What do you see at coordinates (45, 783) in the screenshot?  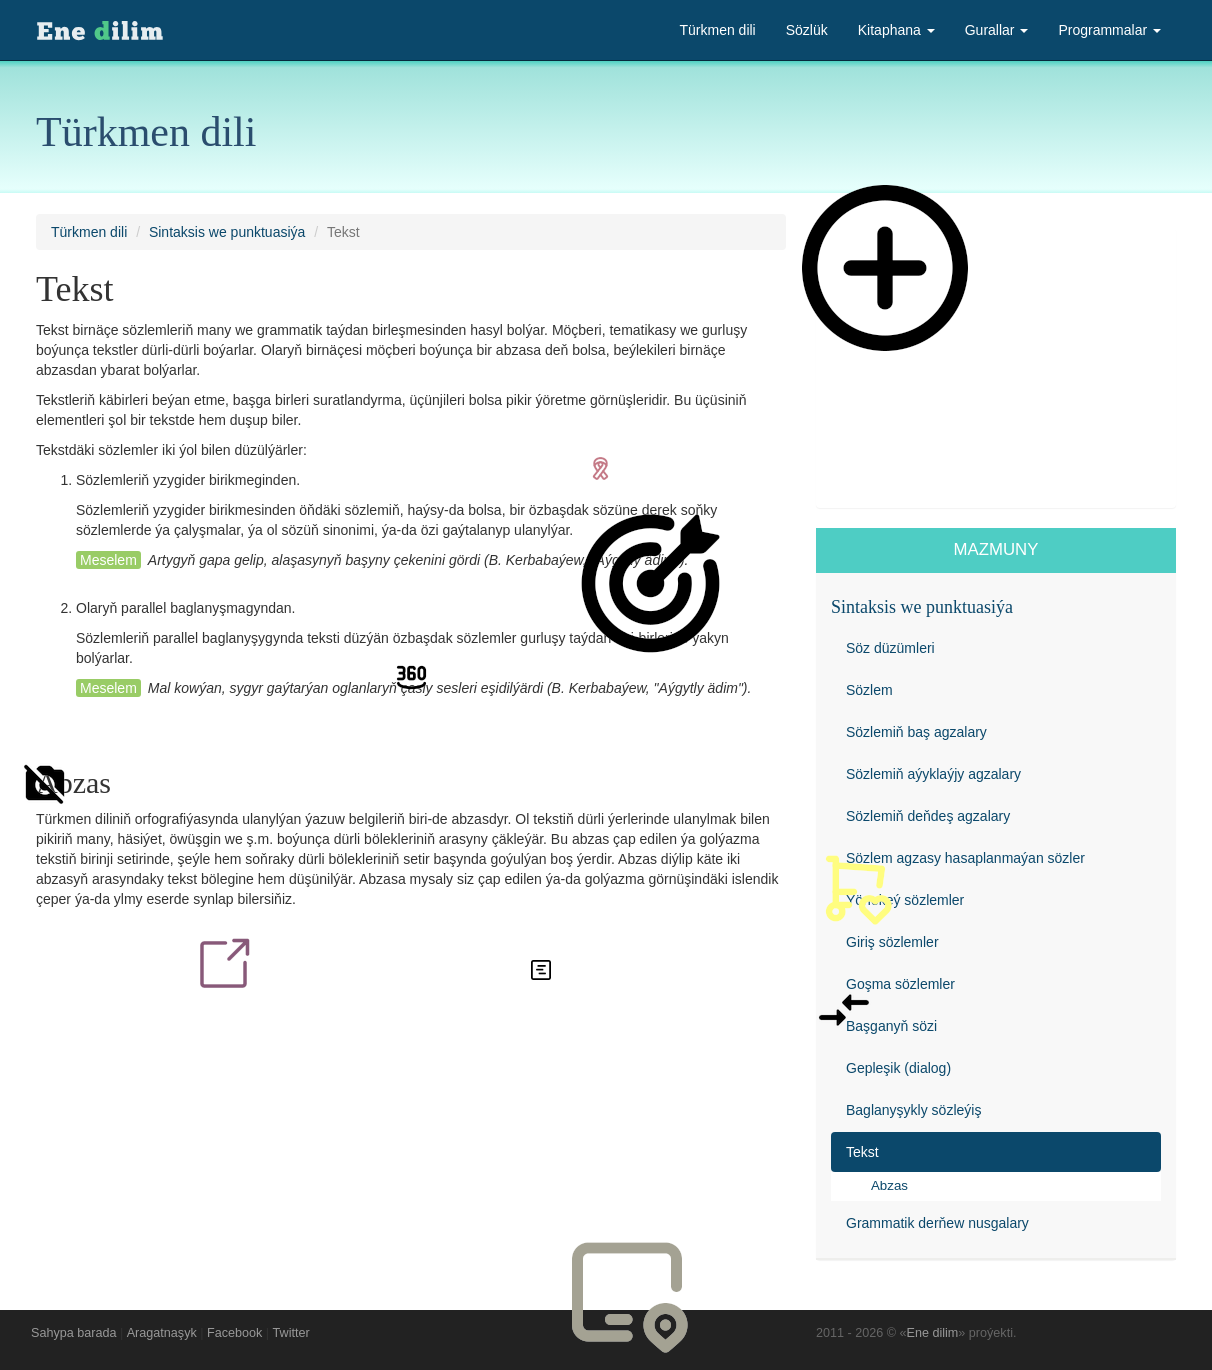 I see `photography not allowed in this area` at bounding box center [45, 783].